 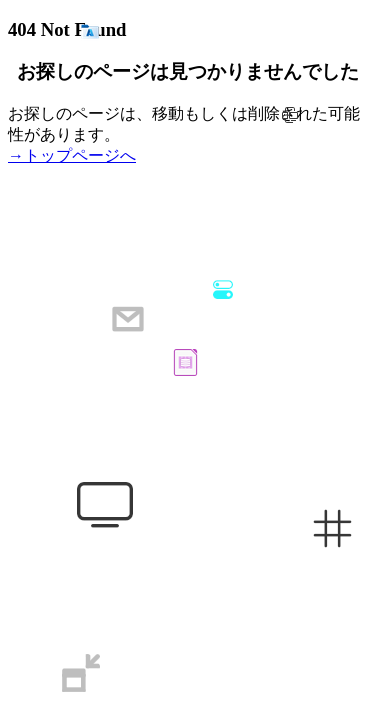 I want to click on manage connected devices and peripherals, so click(x=290, y=115).